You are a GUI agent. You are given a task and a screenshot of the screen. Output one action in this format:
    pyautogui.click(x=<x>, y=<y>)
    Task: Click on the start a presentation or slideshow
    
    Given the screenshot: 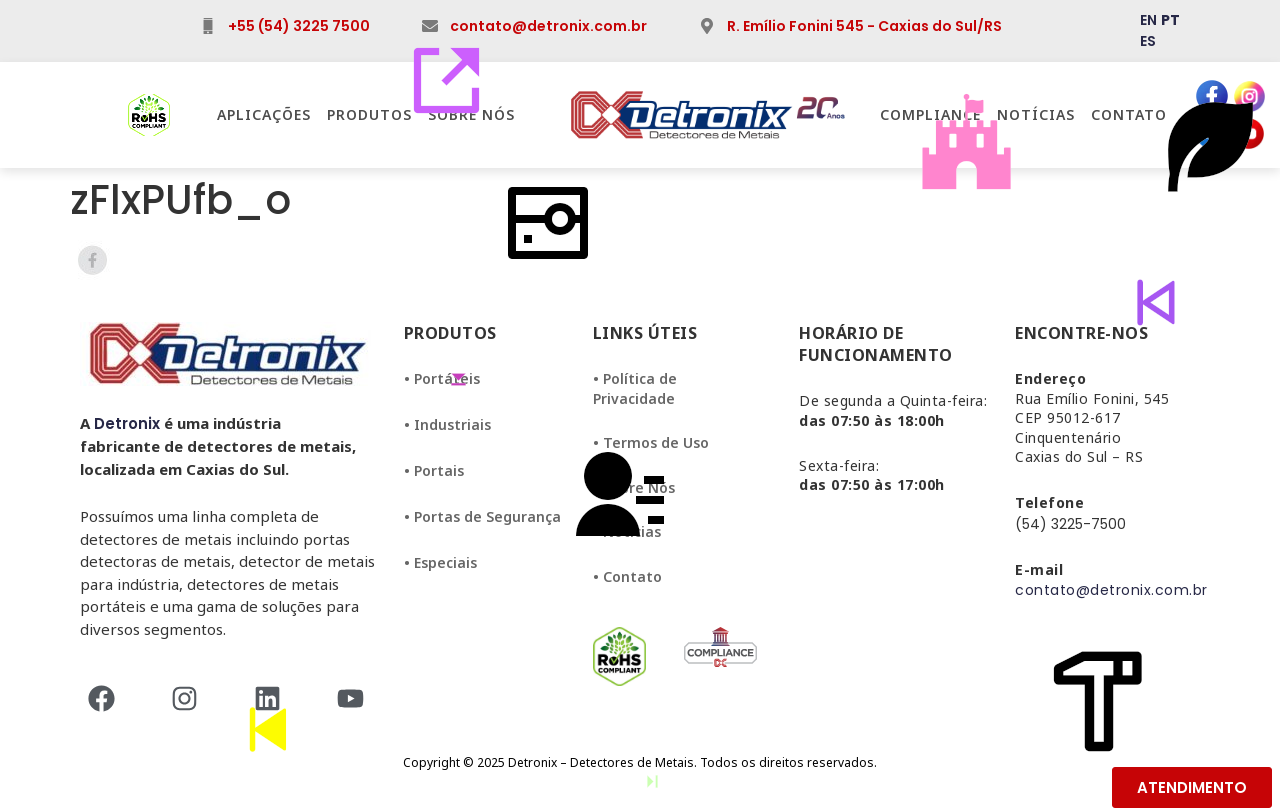 What is the action you would take?
    pyautogui.click(x=548, y=223)
    